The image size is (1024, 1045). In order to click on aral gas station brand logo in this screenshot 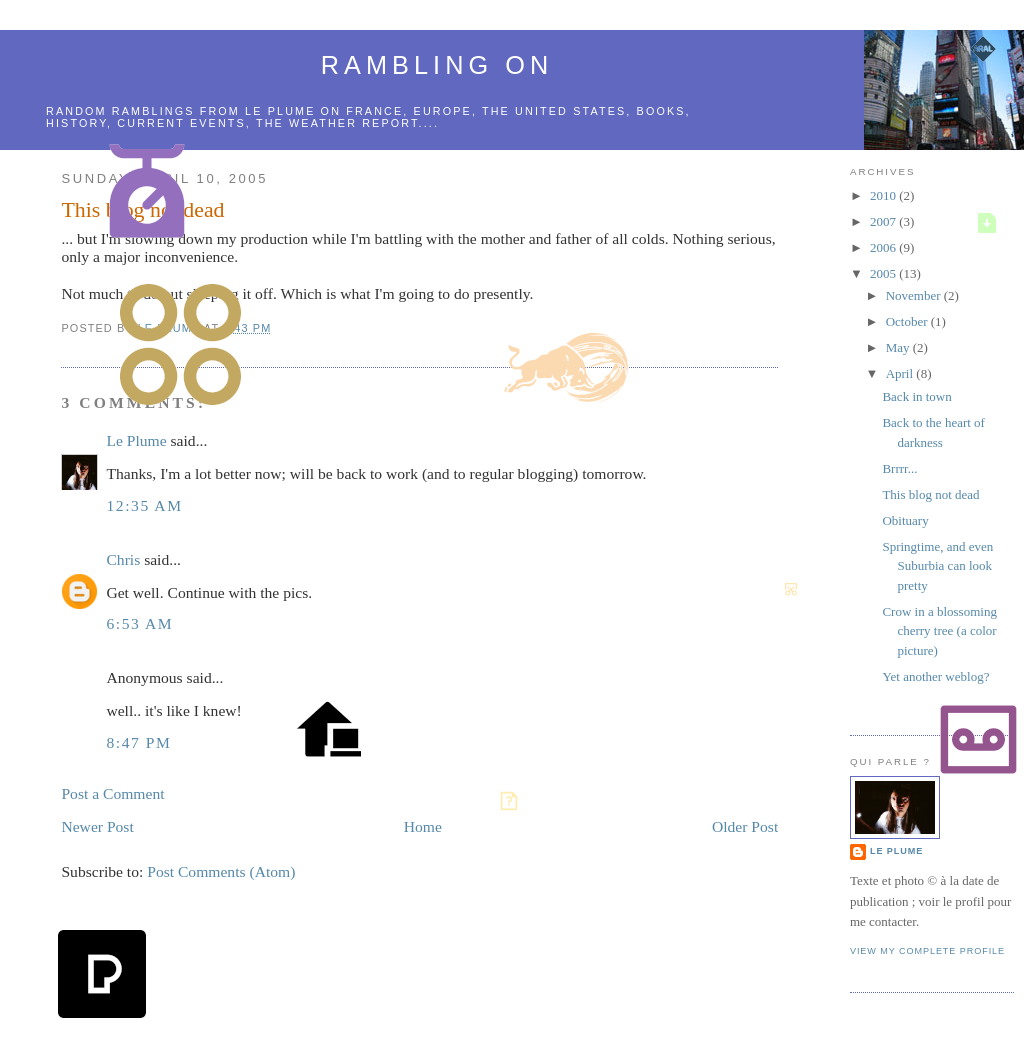, I will do `click(983, 49)`.